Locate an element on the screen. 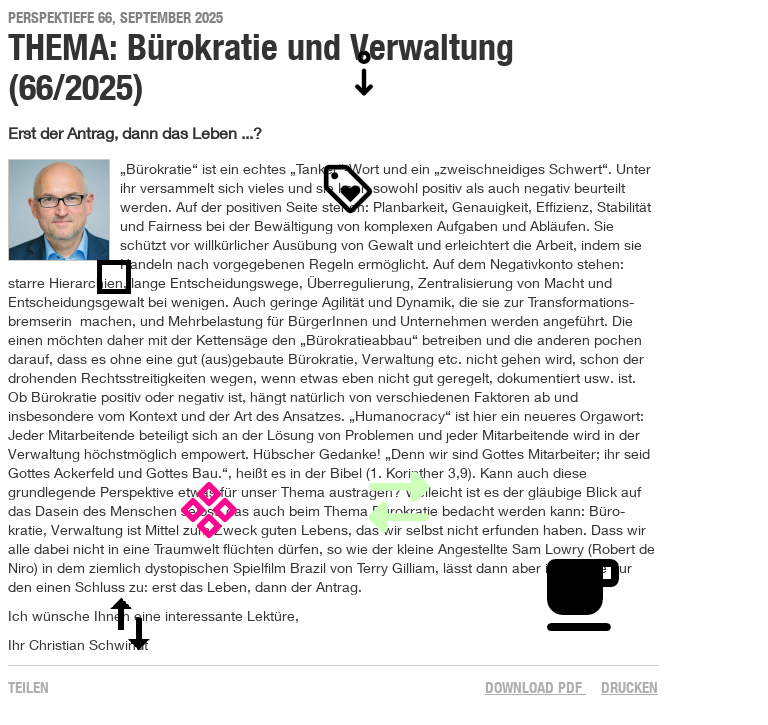 This screenshot has width=768, height=725. swap or reorder items vertically is located at coordinates (130, 624).